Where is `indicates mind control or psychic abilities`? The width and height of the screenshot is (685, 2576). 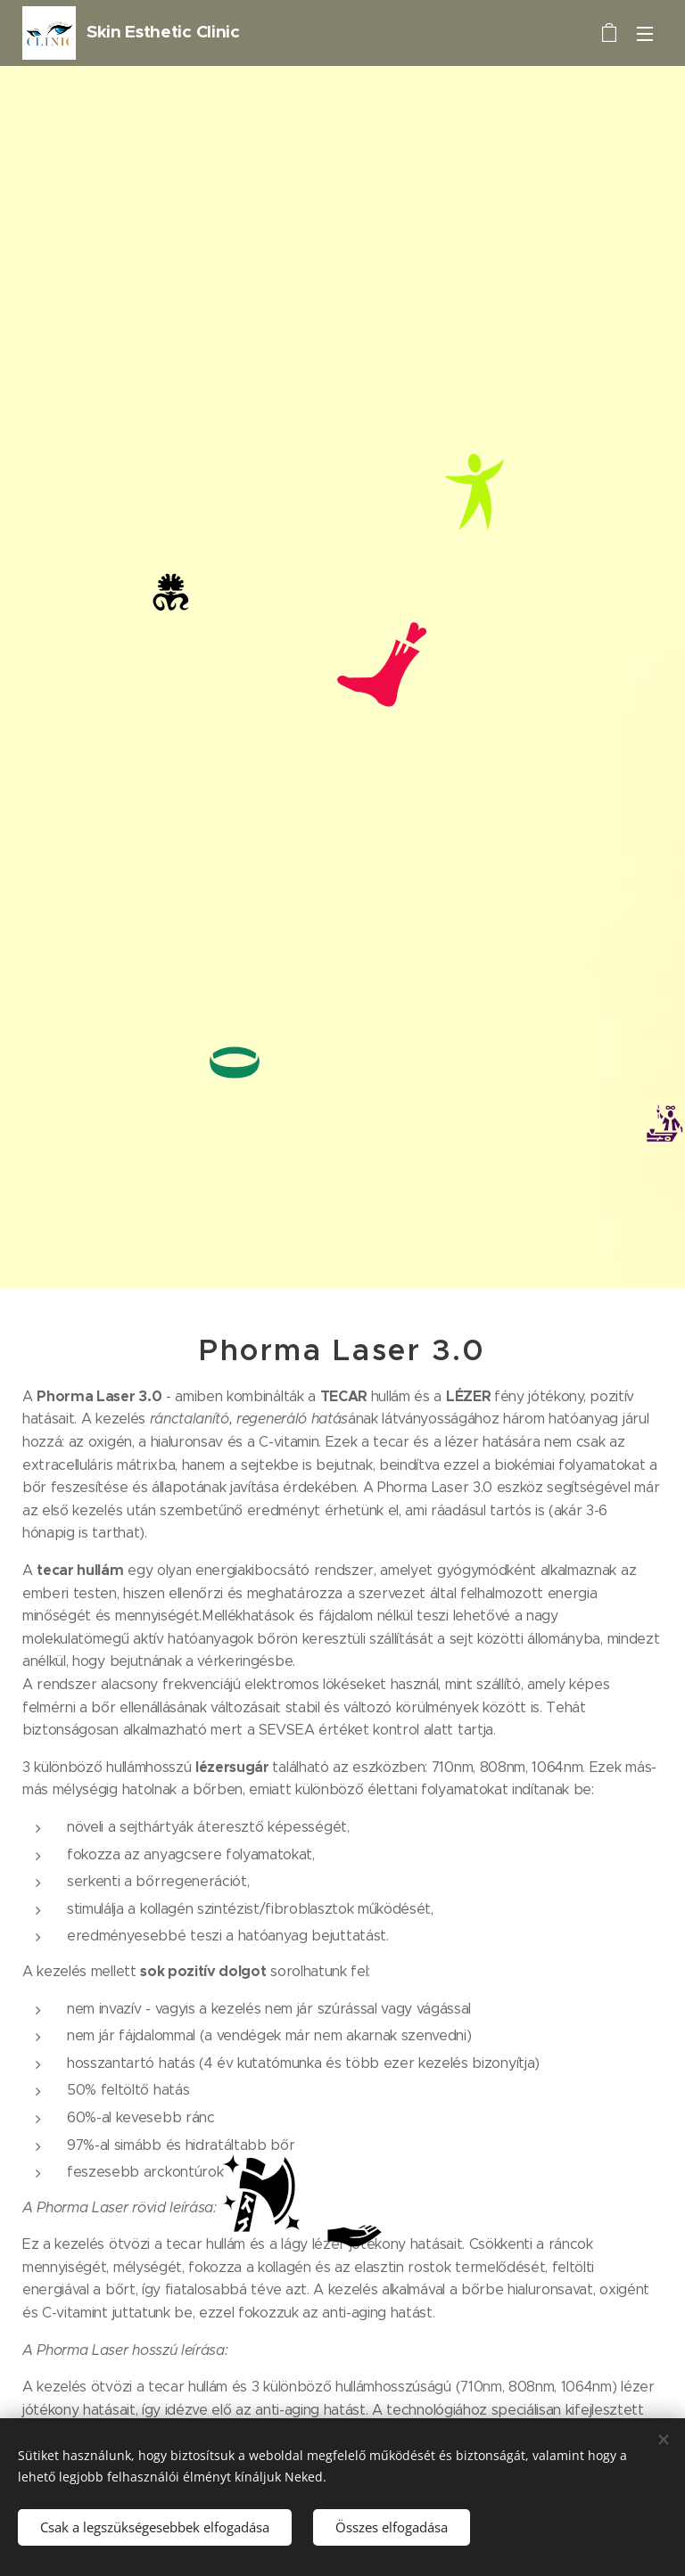
indicates mind control or psychic abilities is located at coordinates (170, 592).